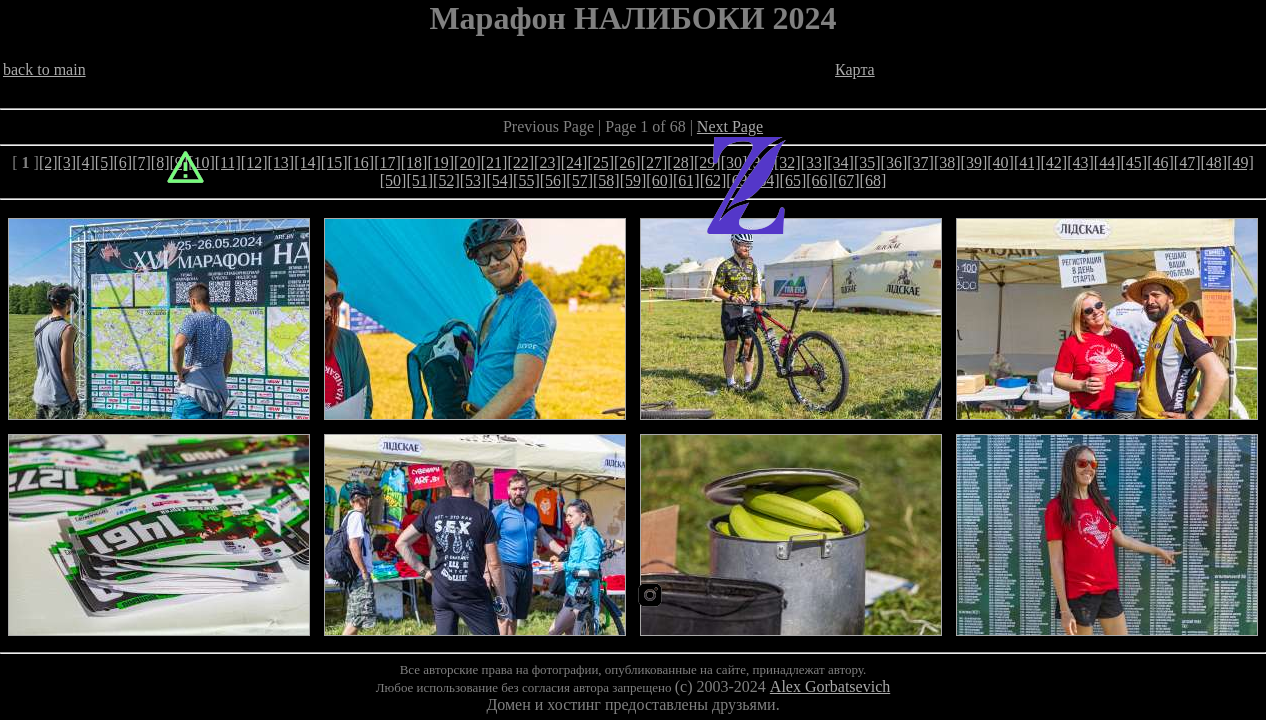 This screenshot has width=1266, height=720. What do you see at coordinates (185, 167) in the screenshot?
I see `indicates a warning or alert status` at bounding box center [185, 167].